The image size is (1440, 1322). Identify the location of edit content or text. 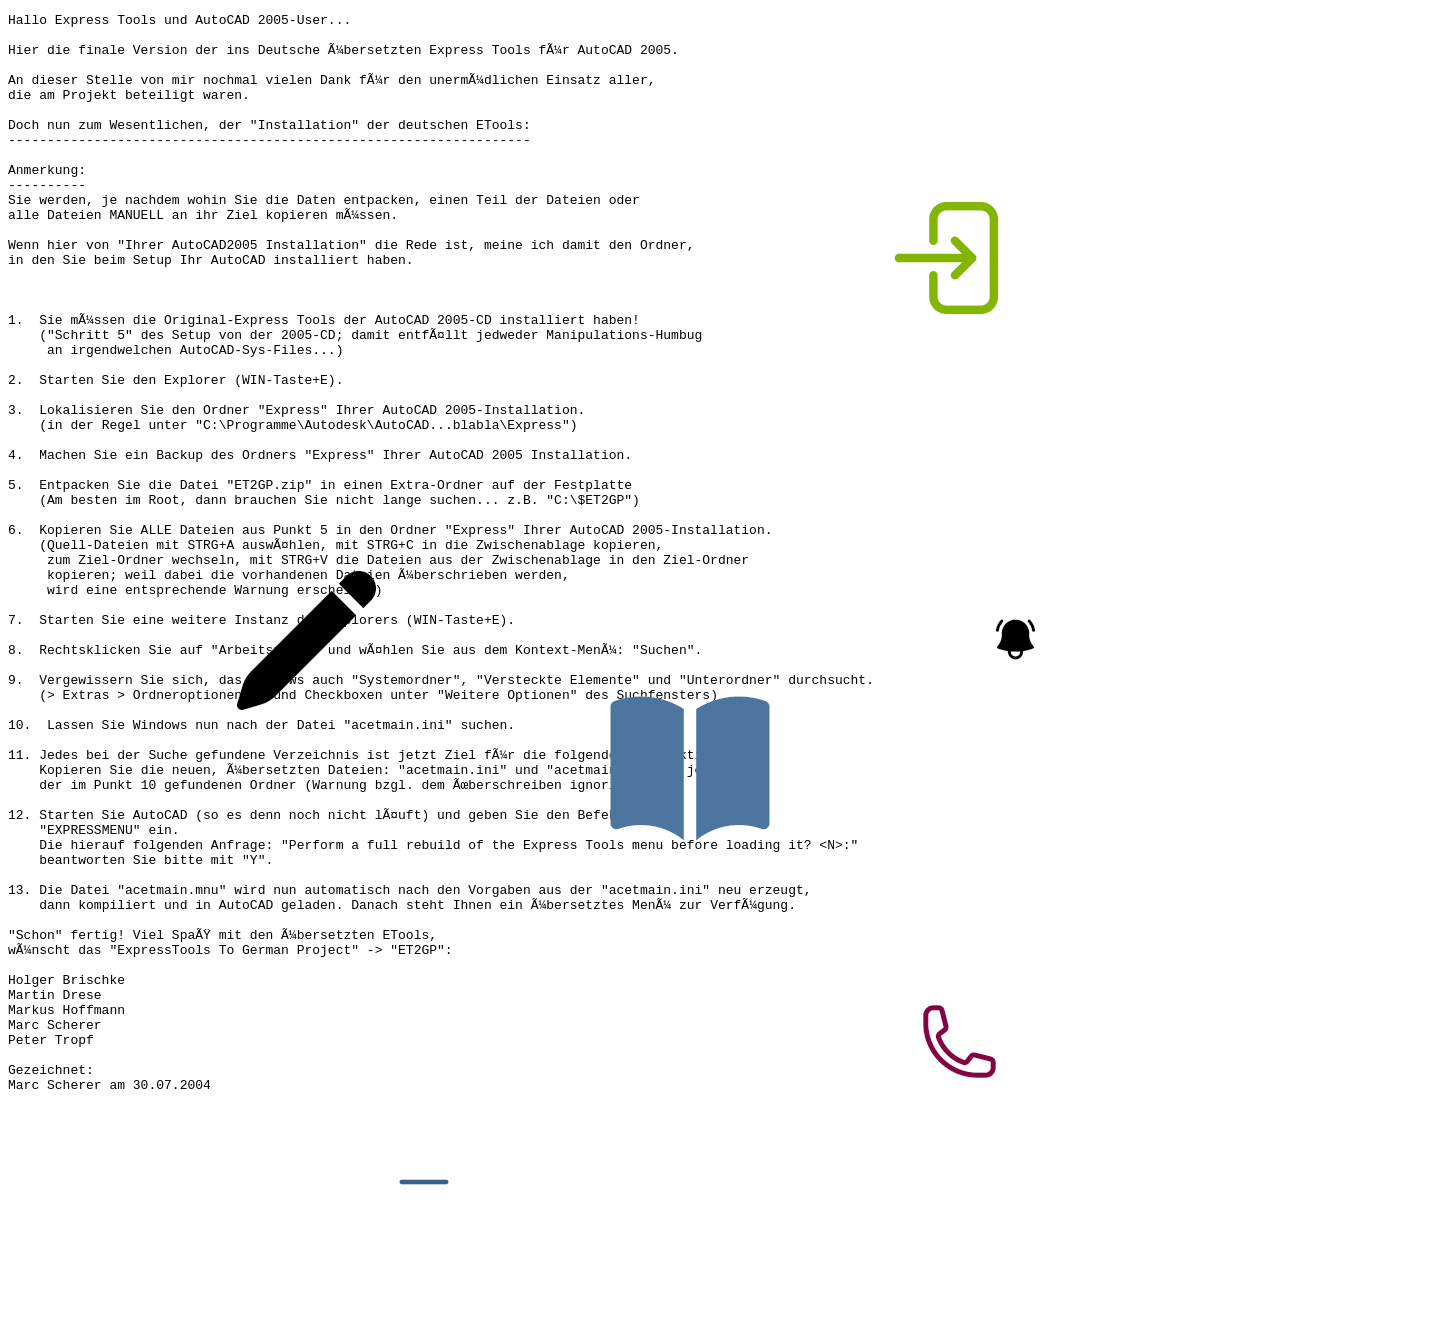
(306, 640).